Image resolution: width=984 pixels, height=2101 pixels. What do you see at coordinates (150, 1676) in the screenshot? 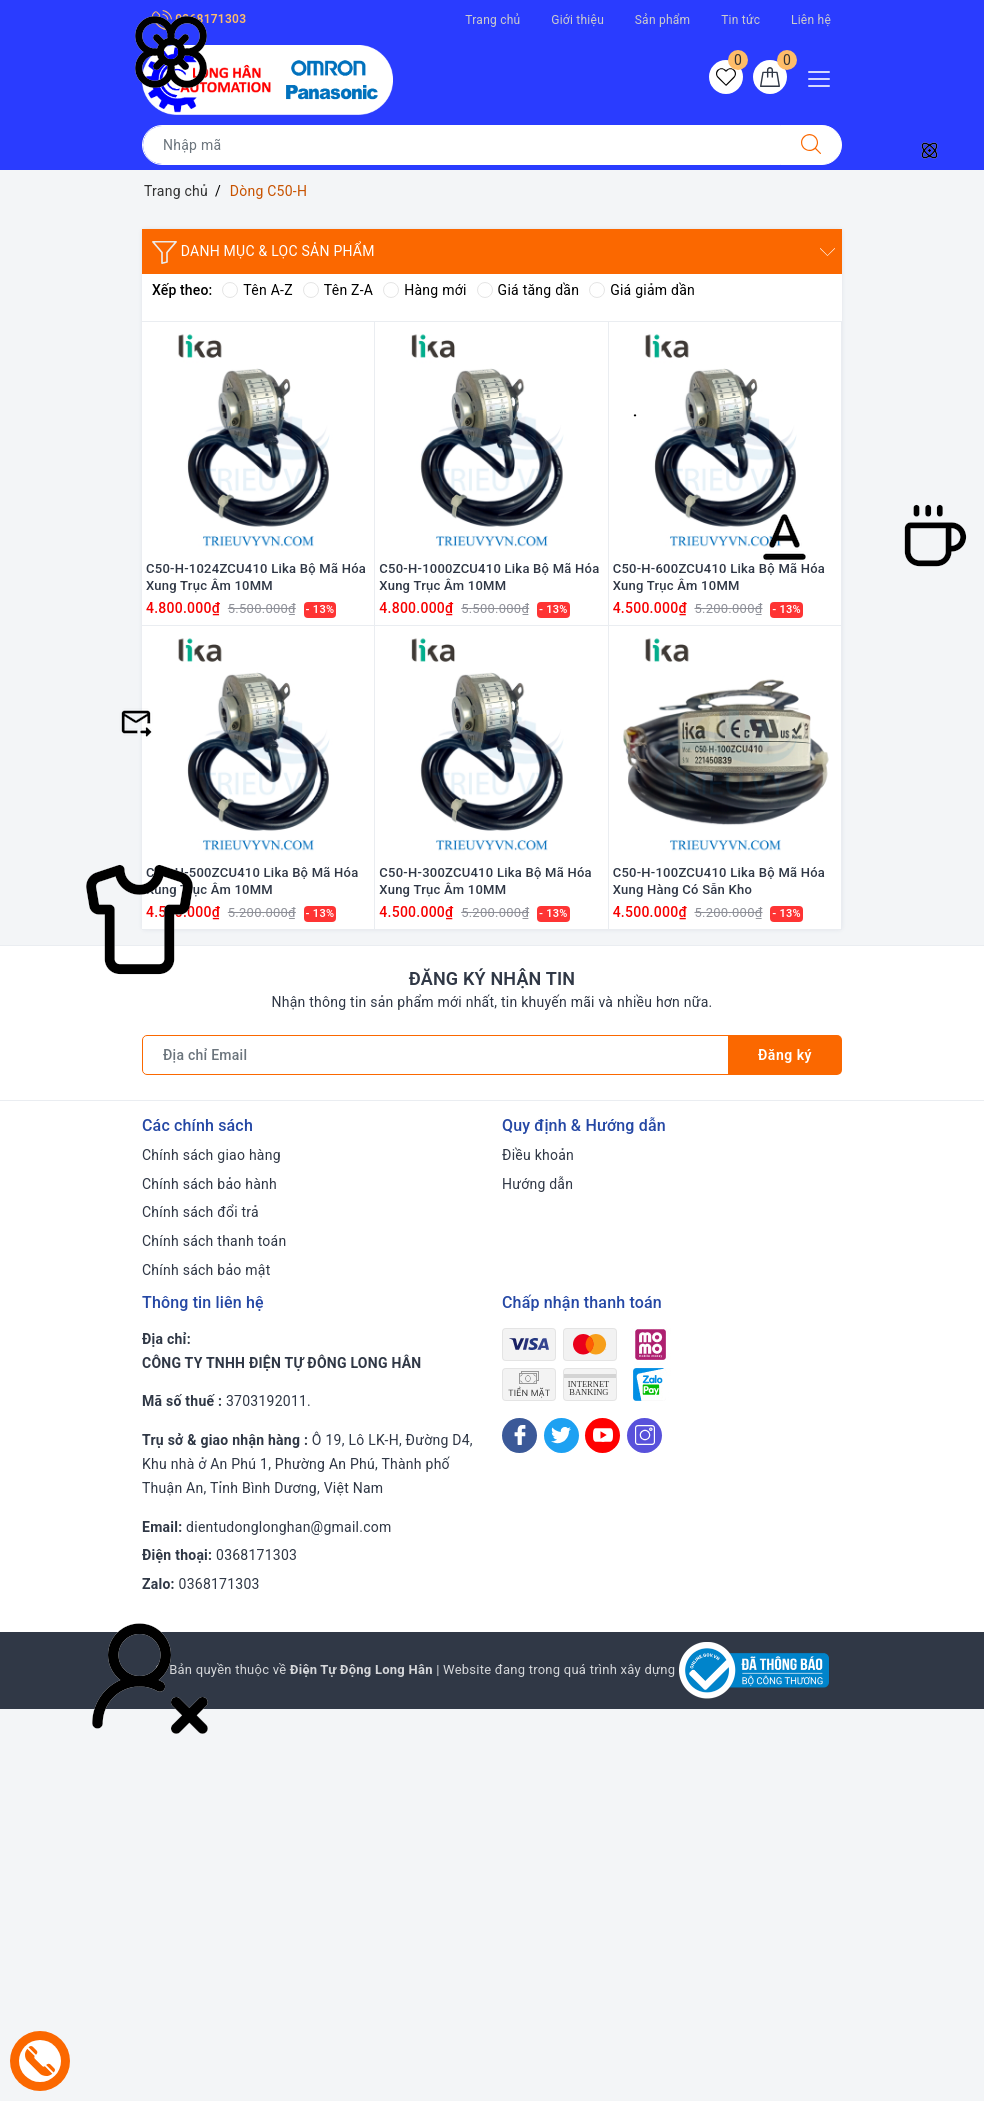
I see `remove a user or contact` at bounding box center [150, 1676].